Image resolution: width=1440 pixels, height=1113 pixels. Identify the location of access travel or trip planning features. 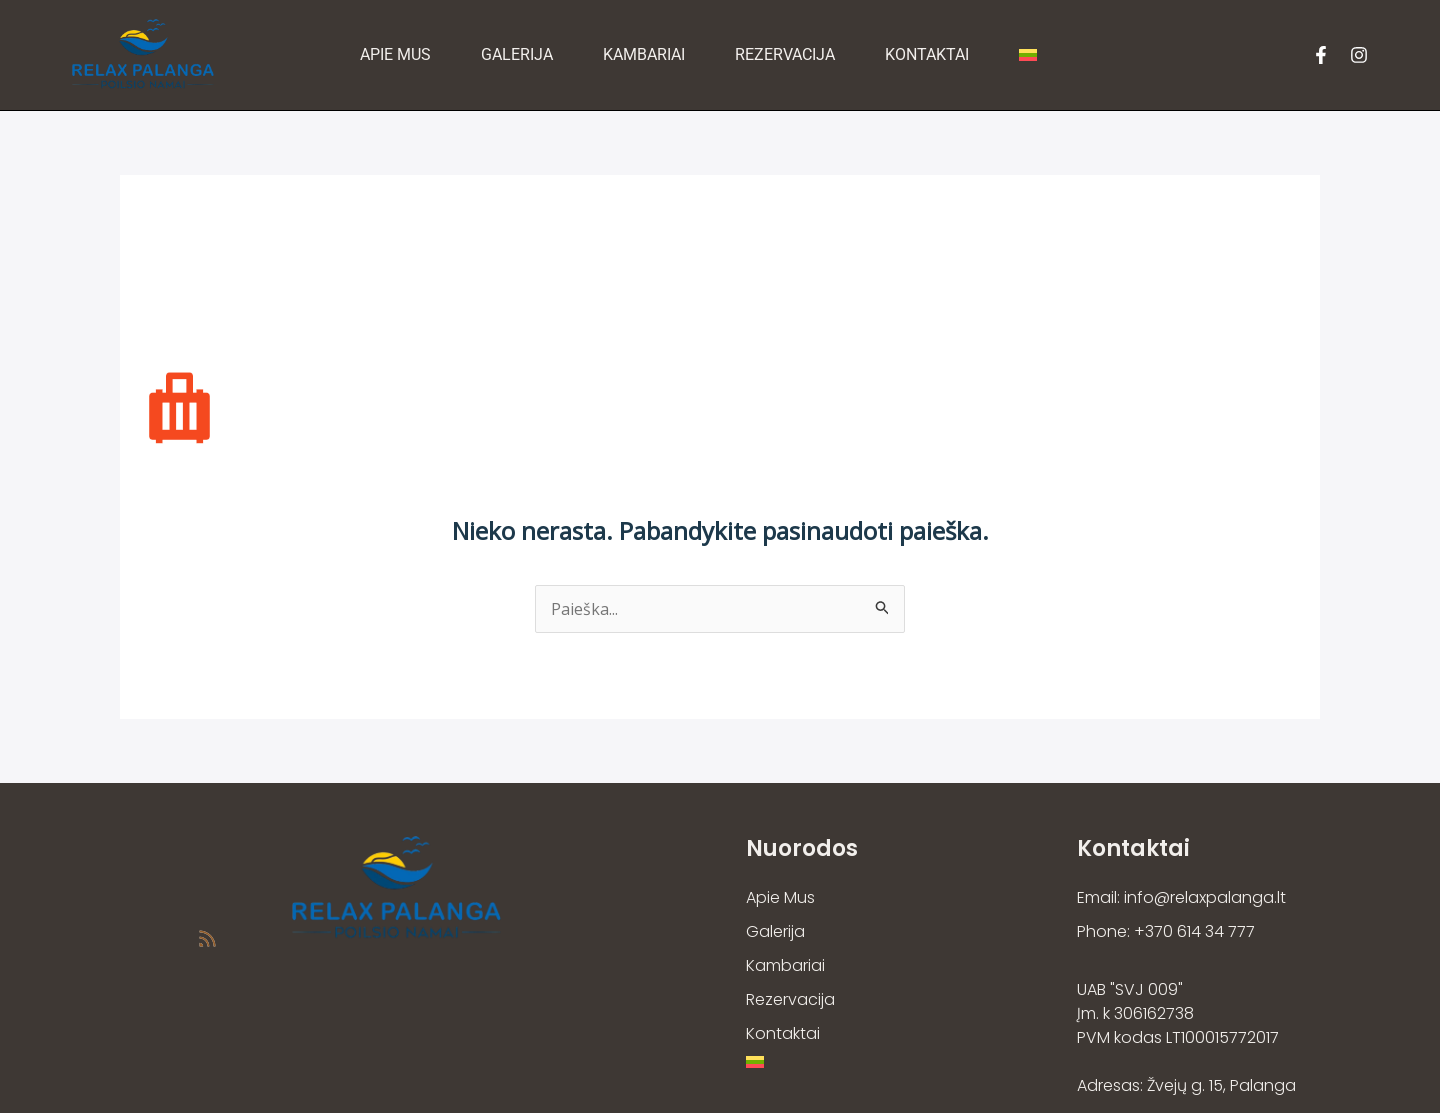
(179, 409).